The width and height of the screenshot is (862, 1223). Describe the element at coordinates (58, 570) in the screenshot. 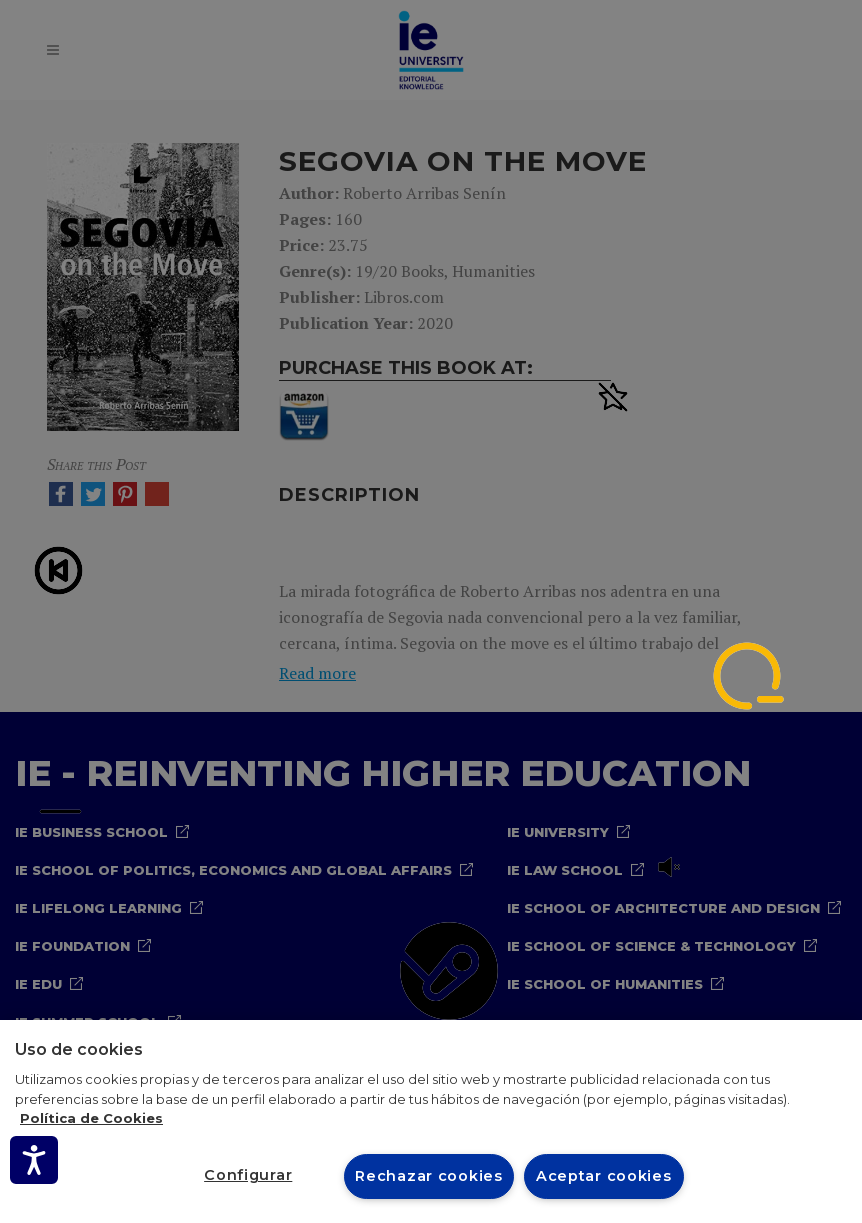

I see `skip to previous track` at that location.